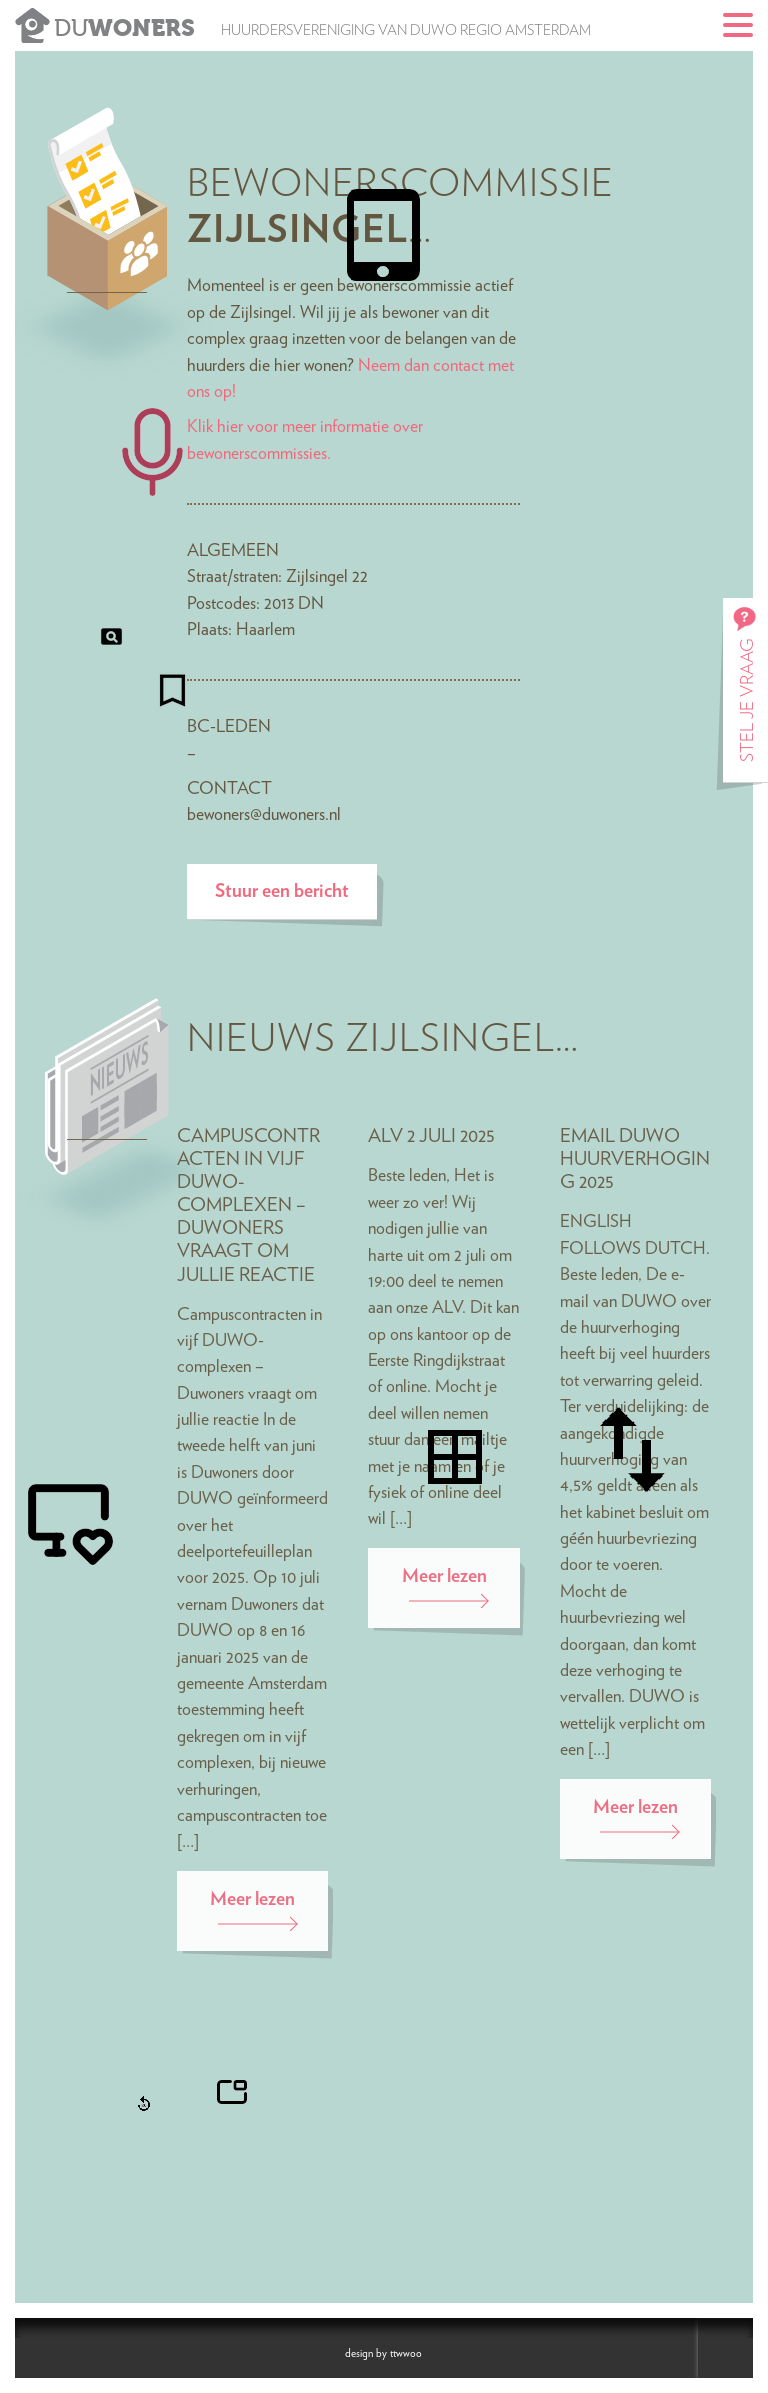 Image resolution: width=768 pixels, height=2393 pixels. What do you see at coordinates (455, 1457) in the screenshot?
I see `toggle all borders on a table or cell` at bounding box center [455, 1457].